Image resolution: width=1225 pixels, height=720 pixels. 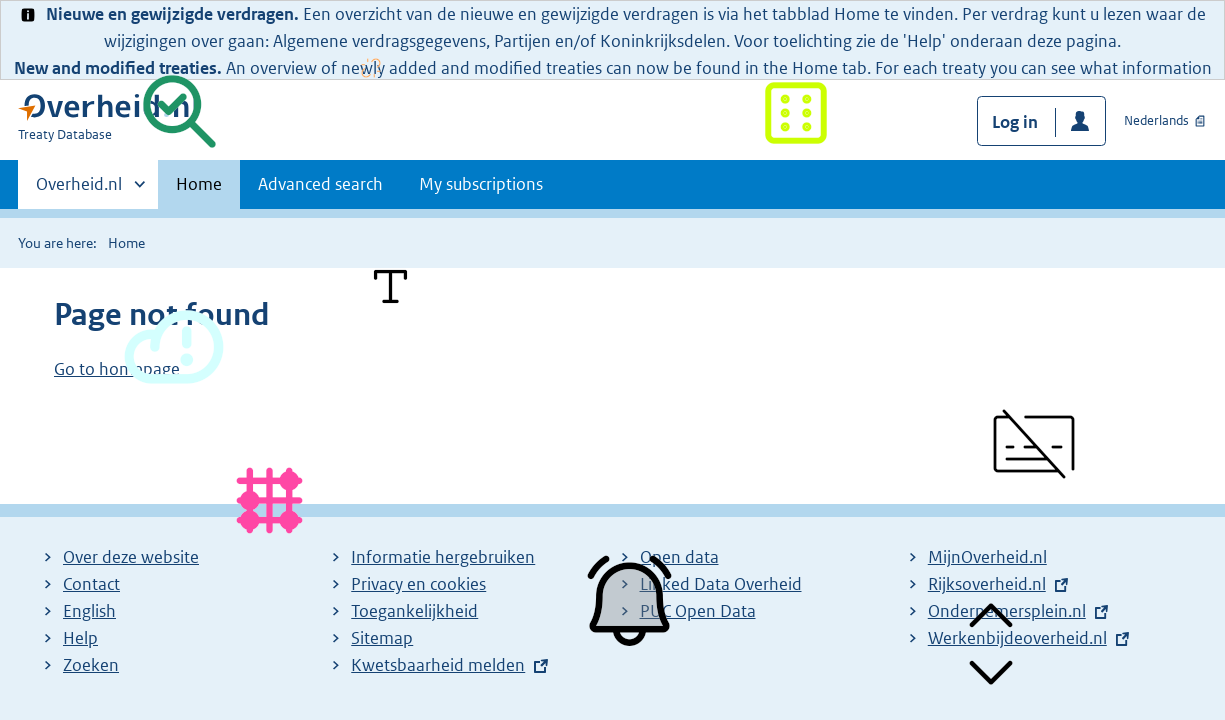 What do you see at coordinates (390, 286) in the screenshot?
I see `format text or access text styling options` at bounding box center [390, 286].